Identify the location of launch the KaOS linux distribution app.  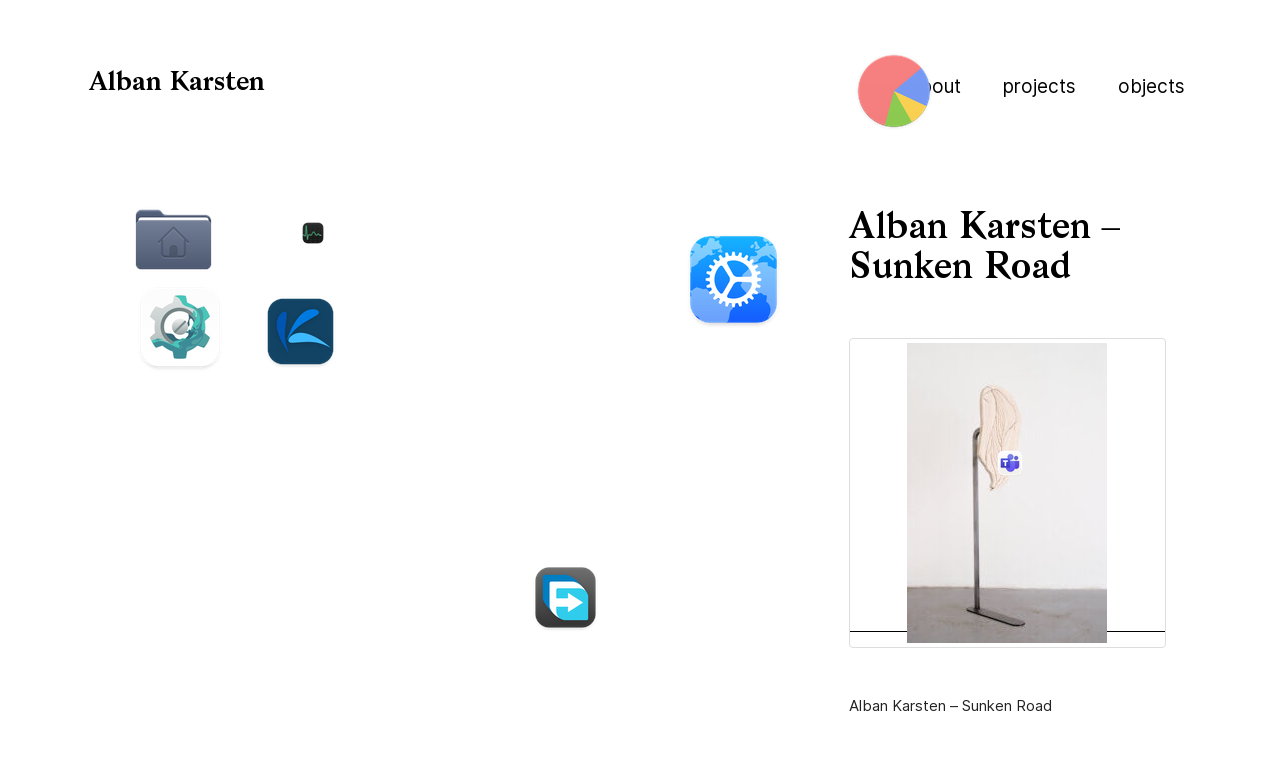
(300, 331).